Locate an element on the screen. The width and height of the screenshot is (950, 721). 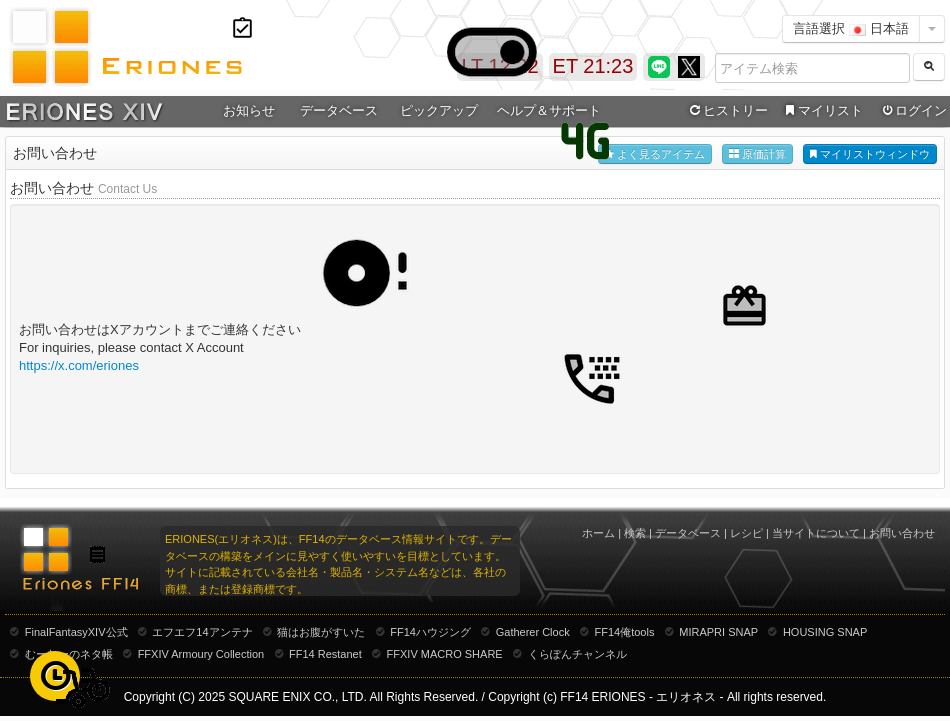
view bike and scooter rental options is located at coordinates (83, 688).